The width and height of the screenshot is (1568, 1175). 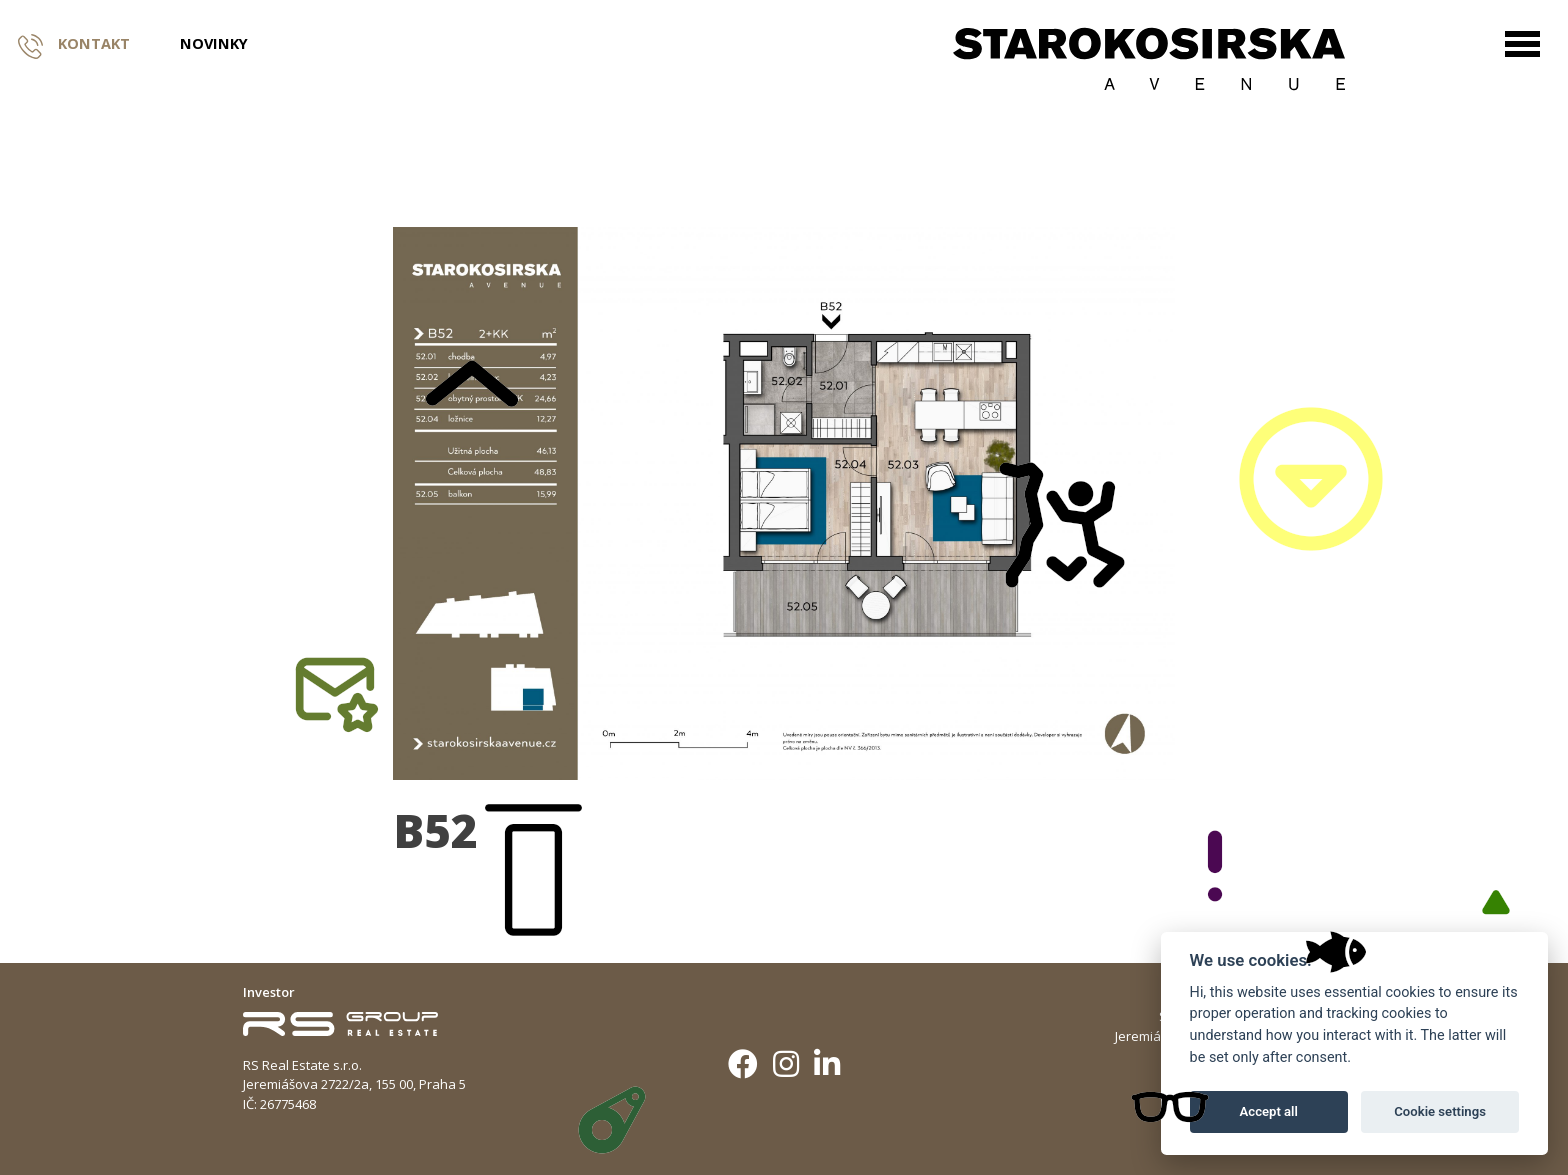 What do you see at coordinates (472, 387) in the screenshot?
I see `collapse an expanded section or menu` at bounding box center [472, 387].